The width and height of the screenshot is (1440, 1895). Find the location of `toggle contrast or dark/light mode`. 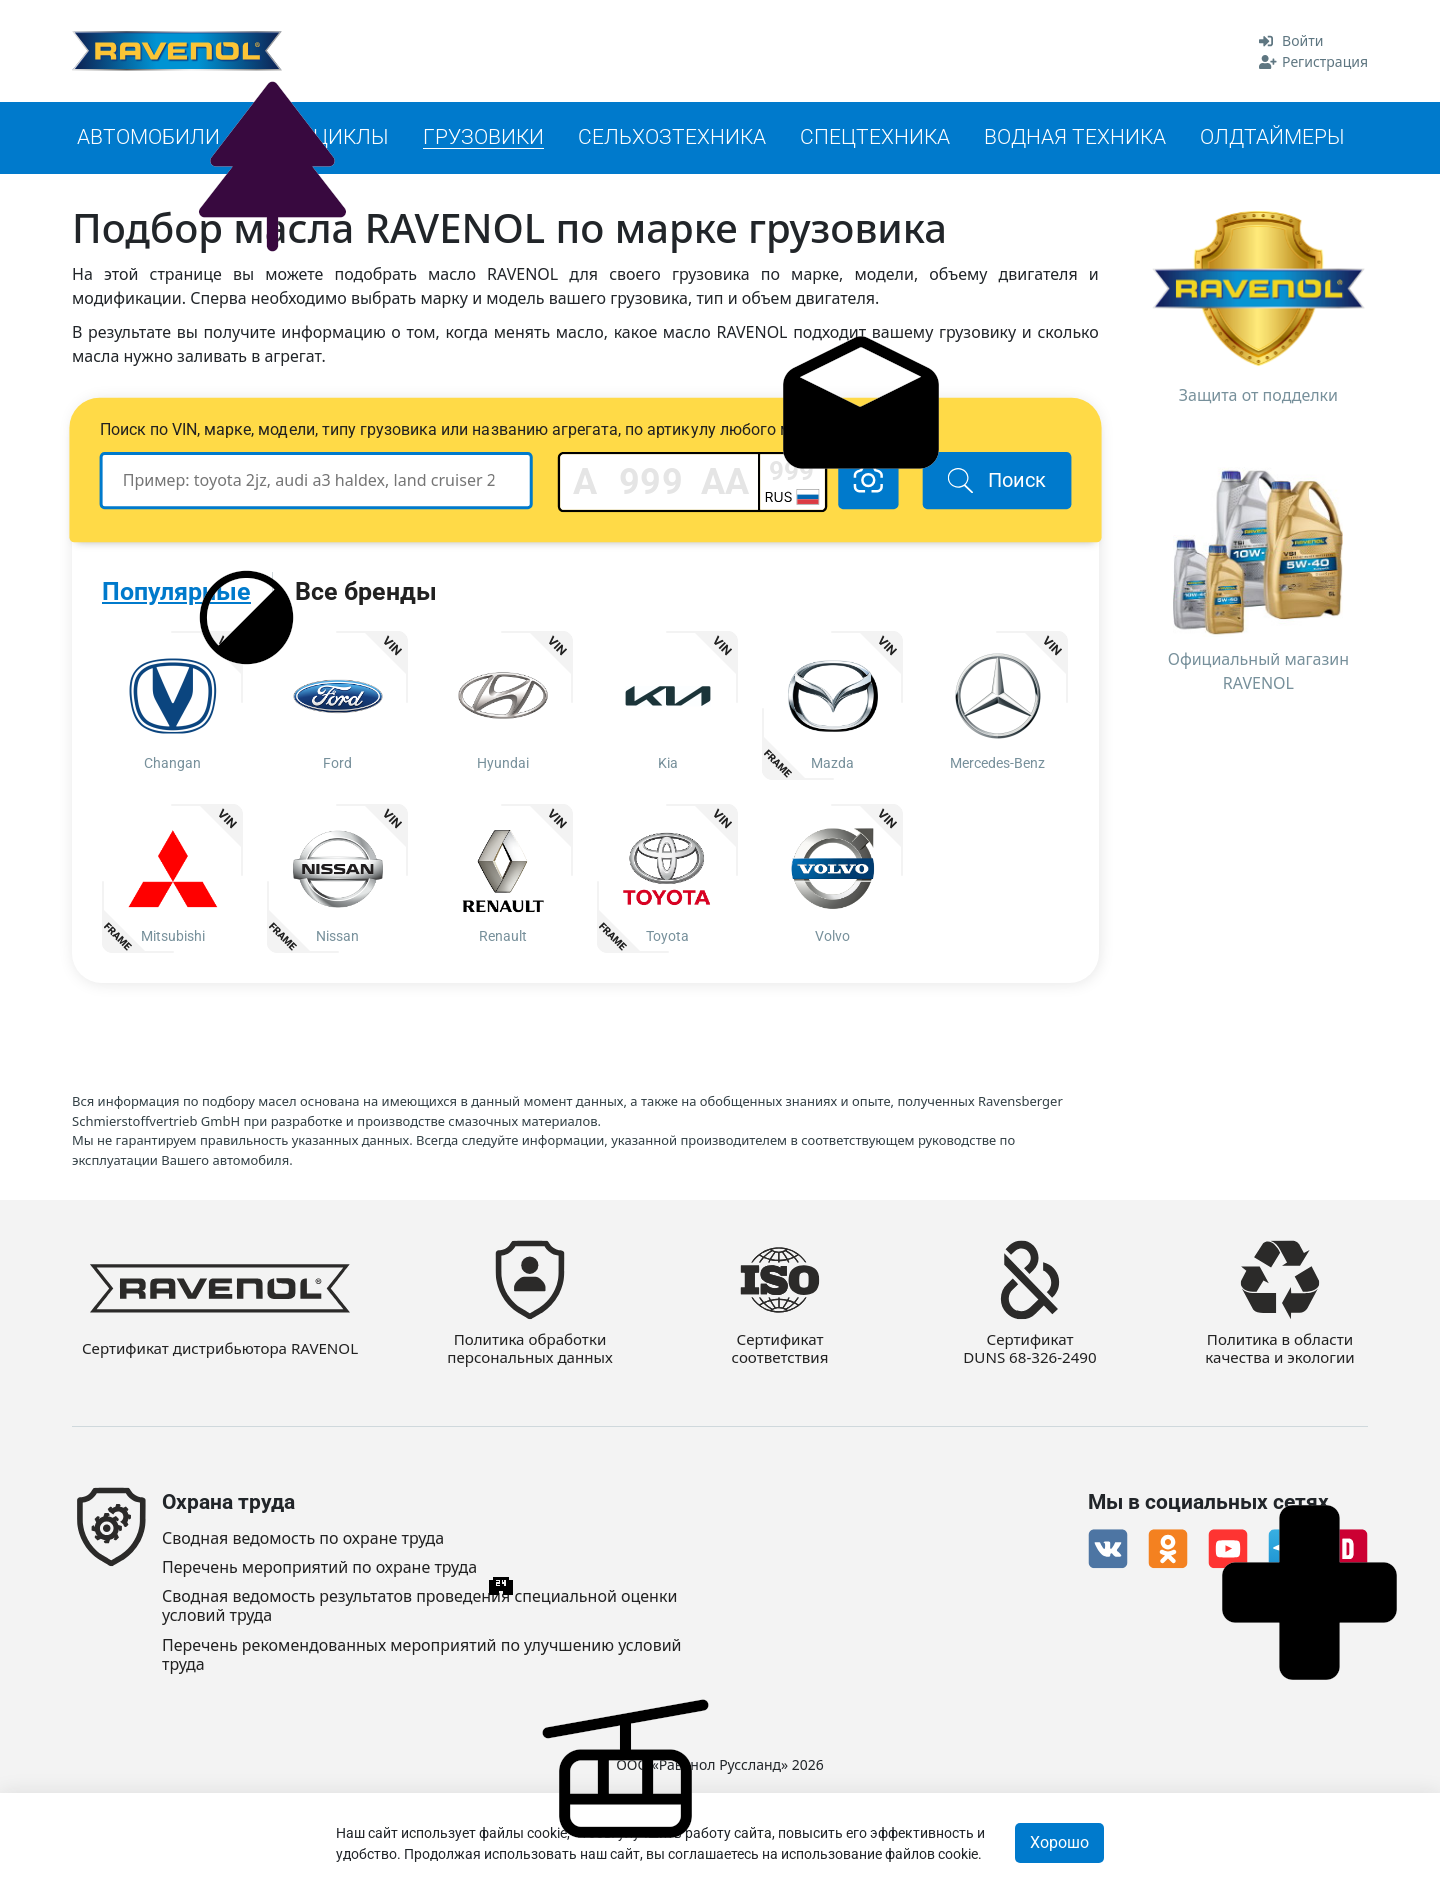

toggle contrast or dark/light mode is located at coordinates (246, 617).